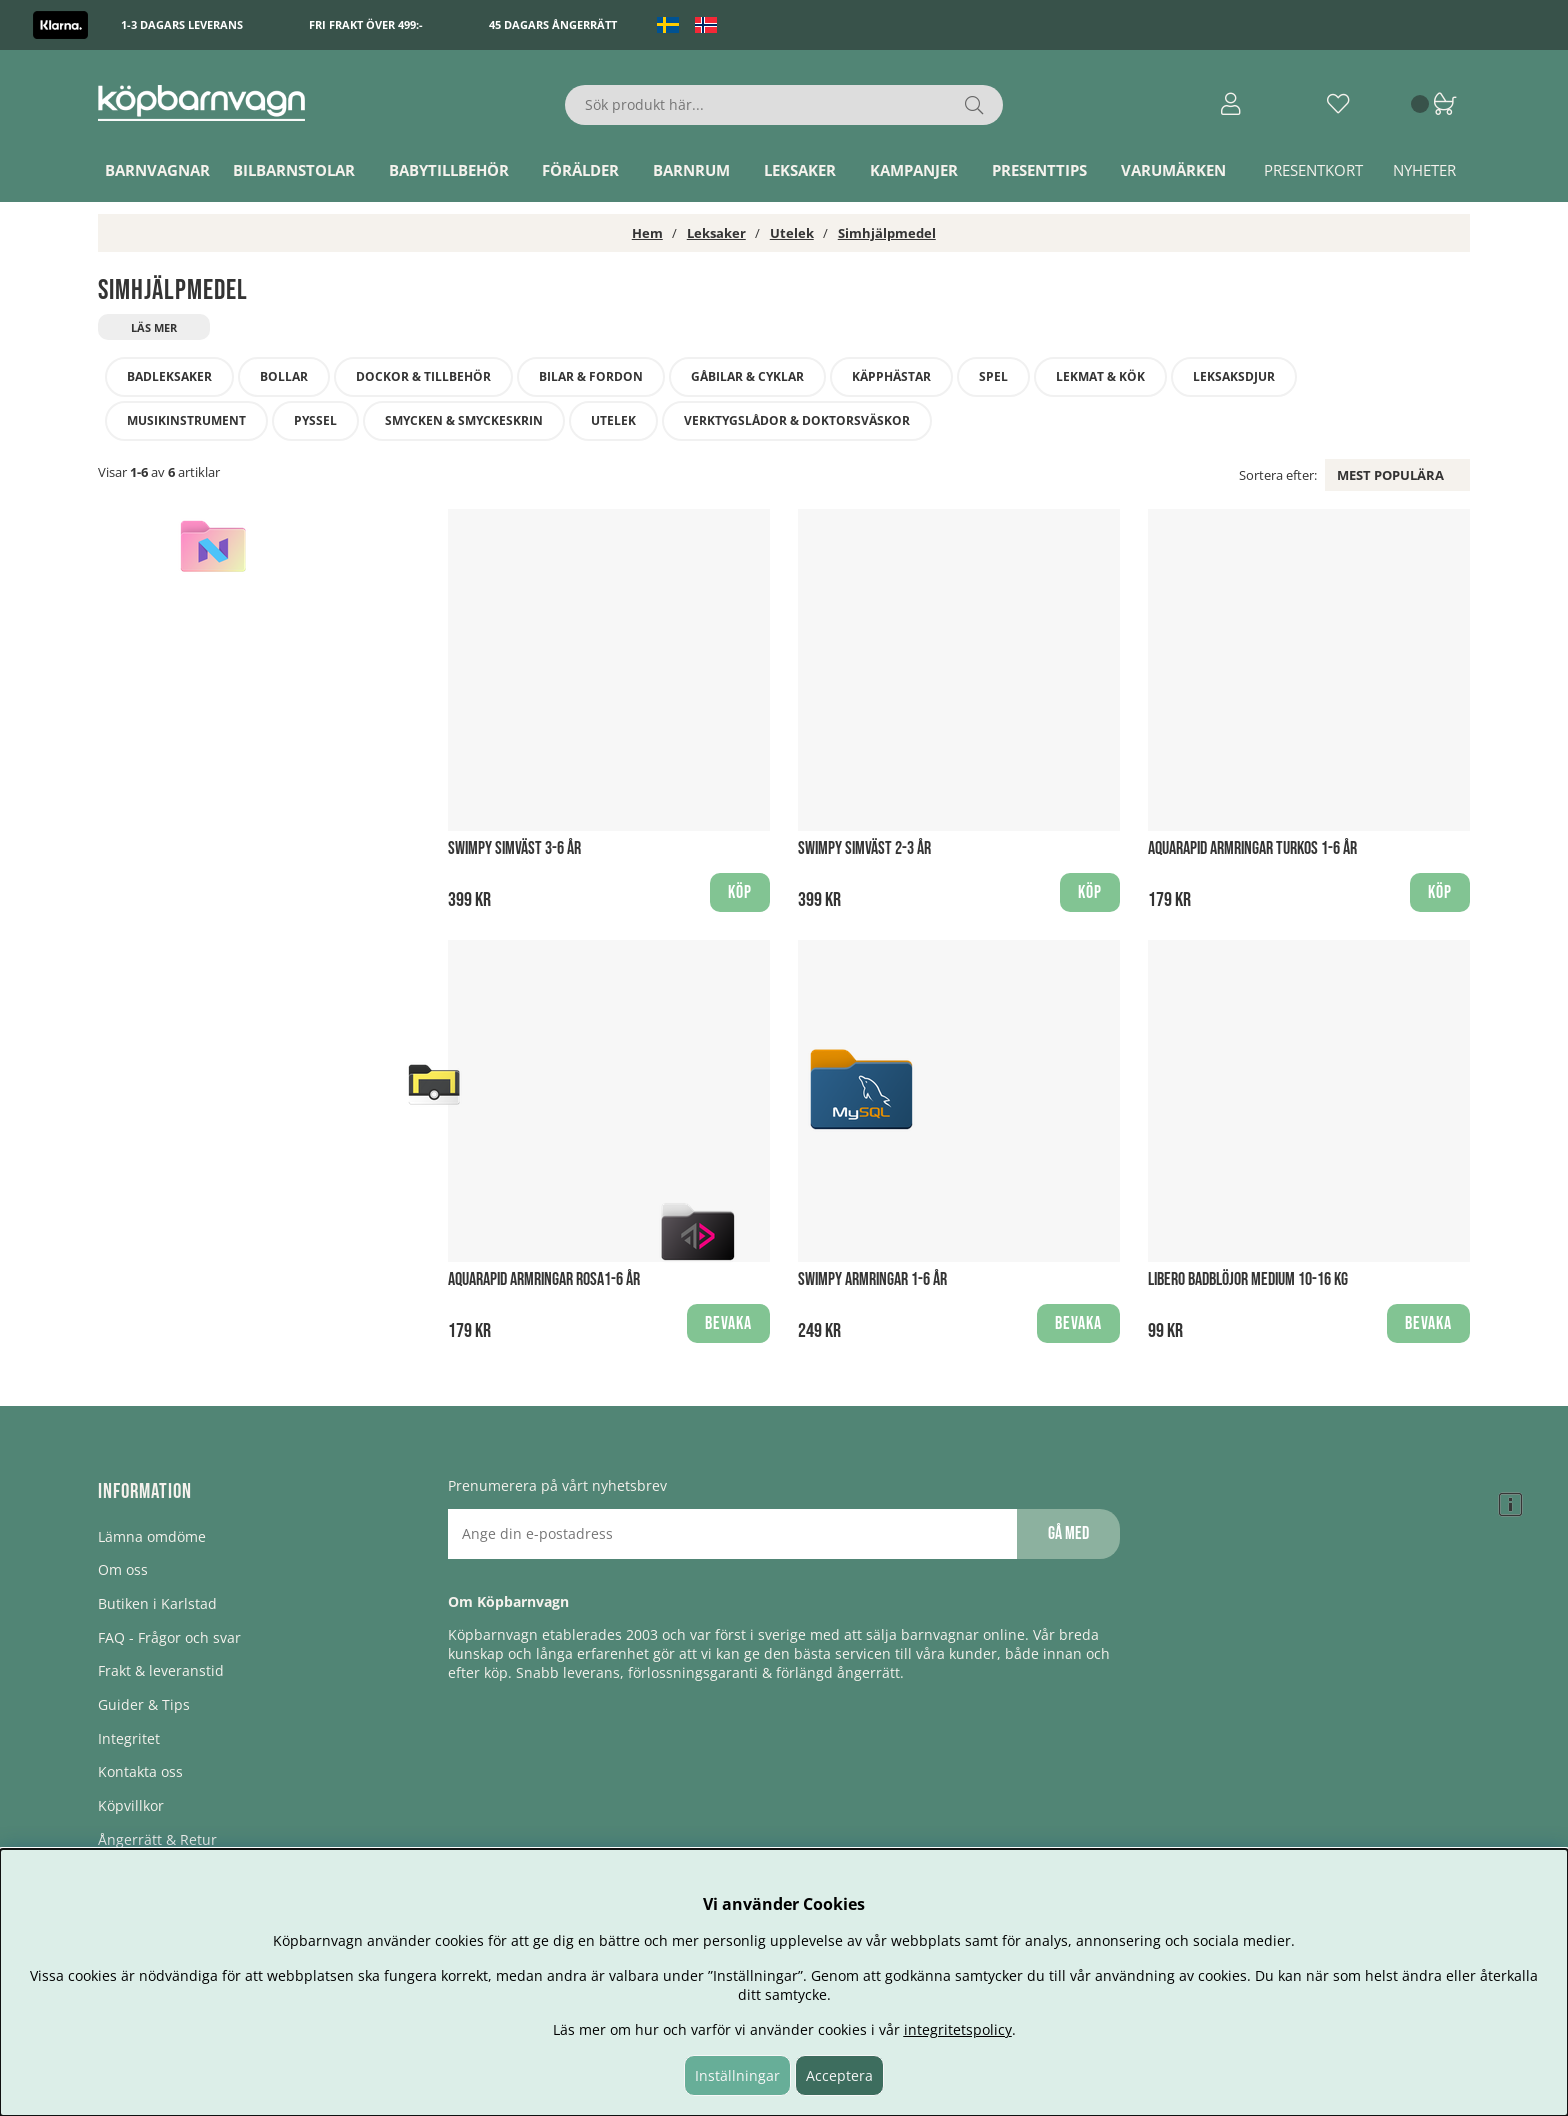 The height and width of the screenshot is (2116, 1568). I want to click on folder for pokémon ultra ball collection or game assets, so click(434, 1086).